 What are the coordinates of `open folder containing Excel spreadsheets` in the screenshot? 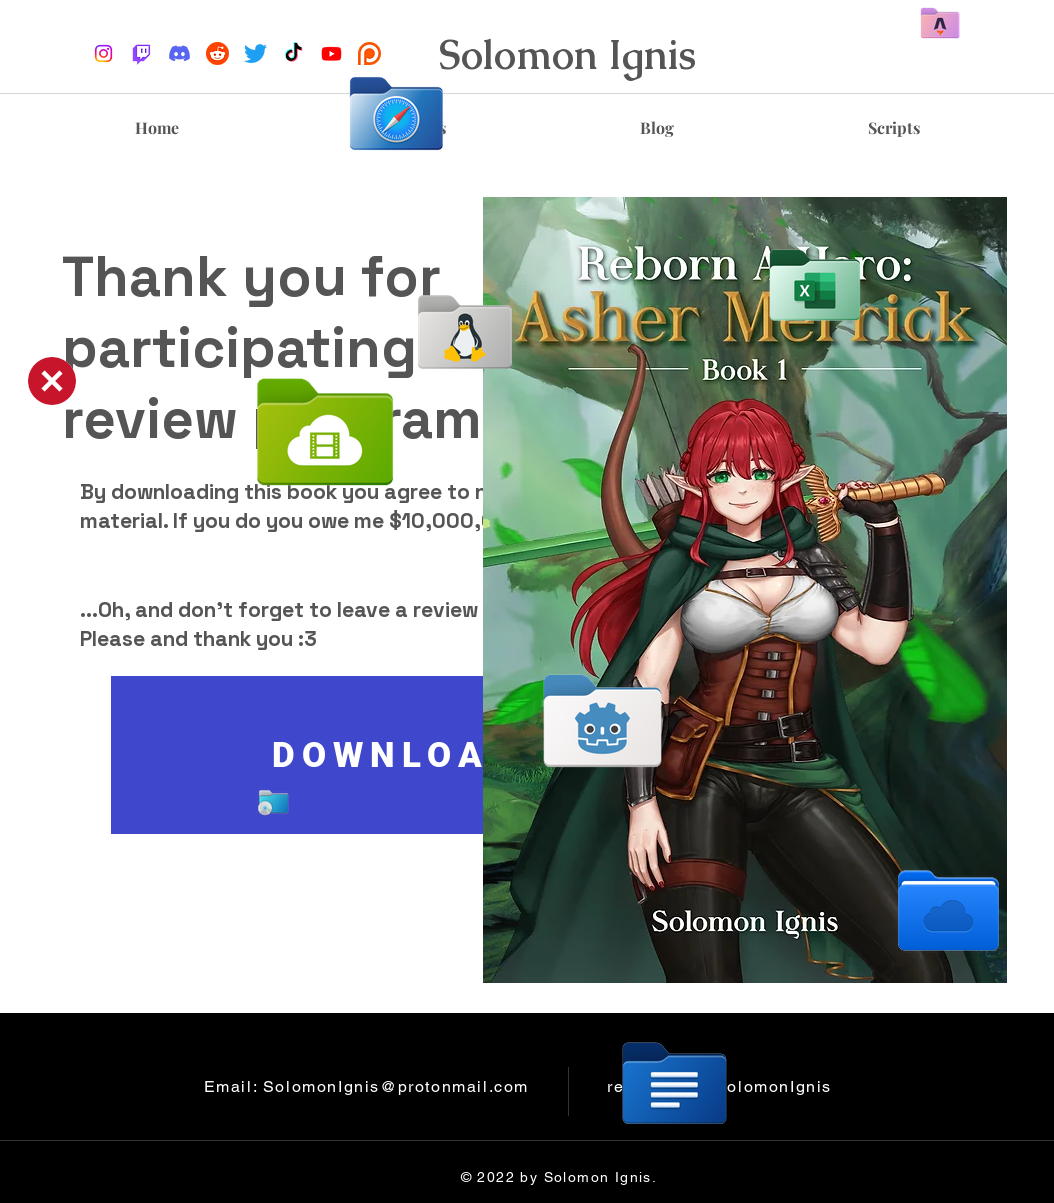 It's located at (814, 287).